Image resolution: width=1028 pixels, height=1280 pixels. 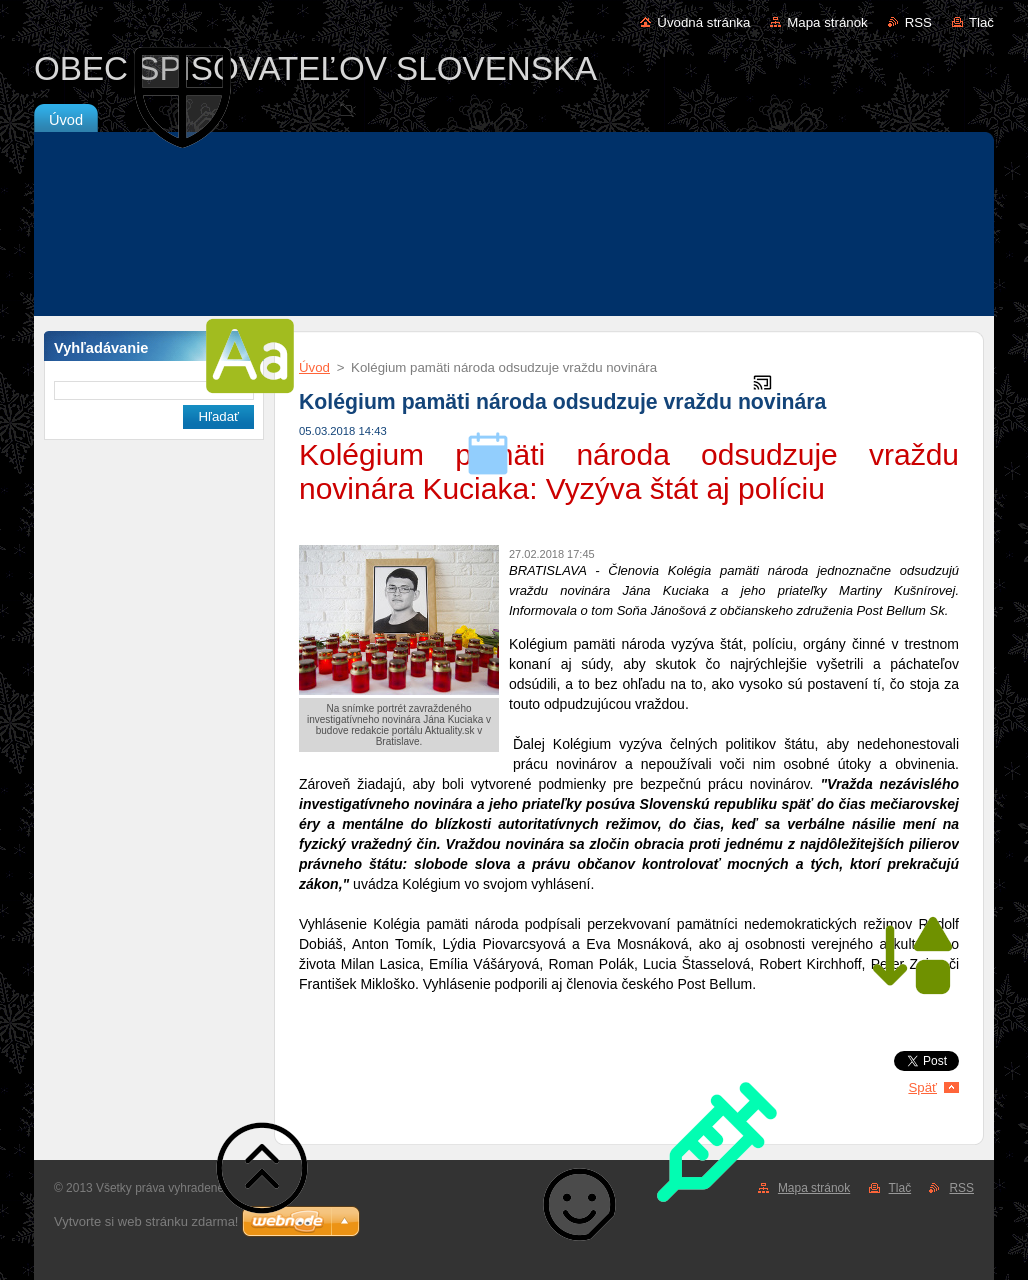 I want to click on indicates active casting connection to a device, so click(x=762, y=382).